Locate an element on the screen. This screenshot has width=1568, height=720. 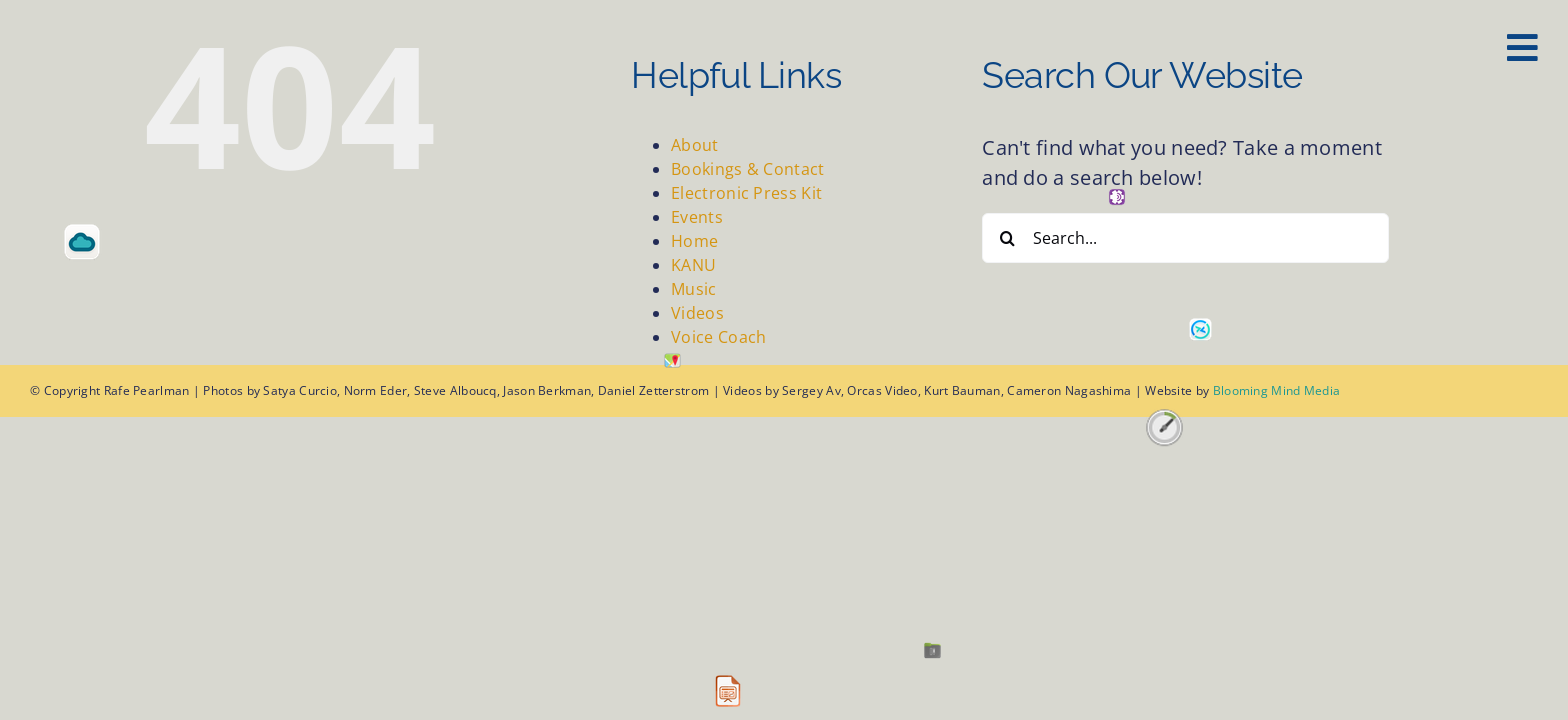
open the maps application is located at coordinates (672, 360).